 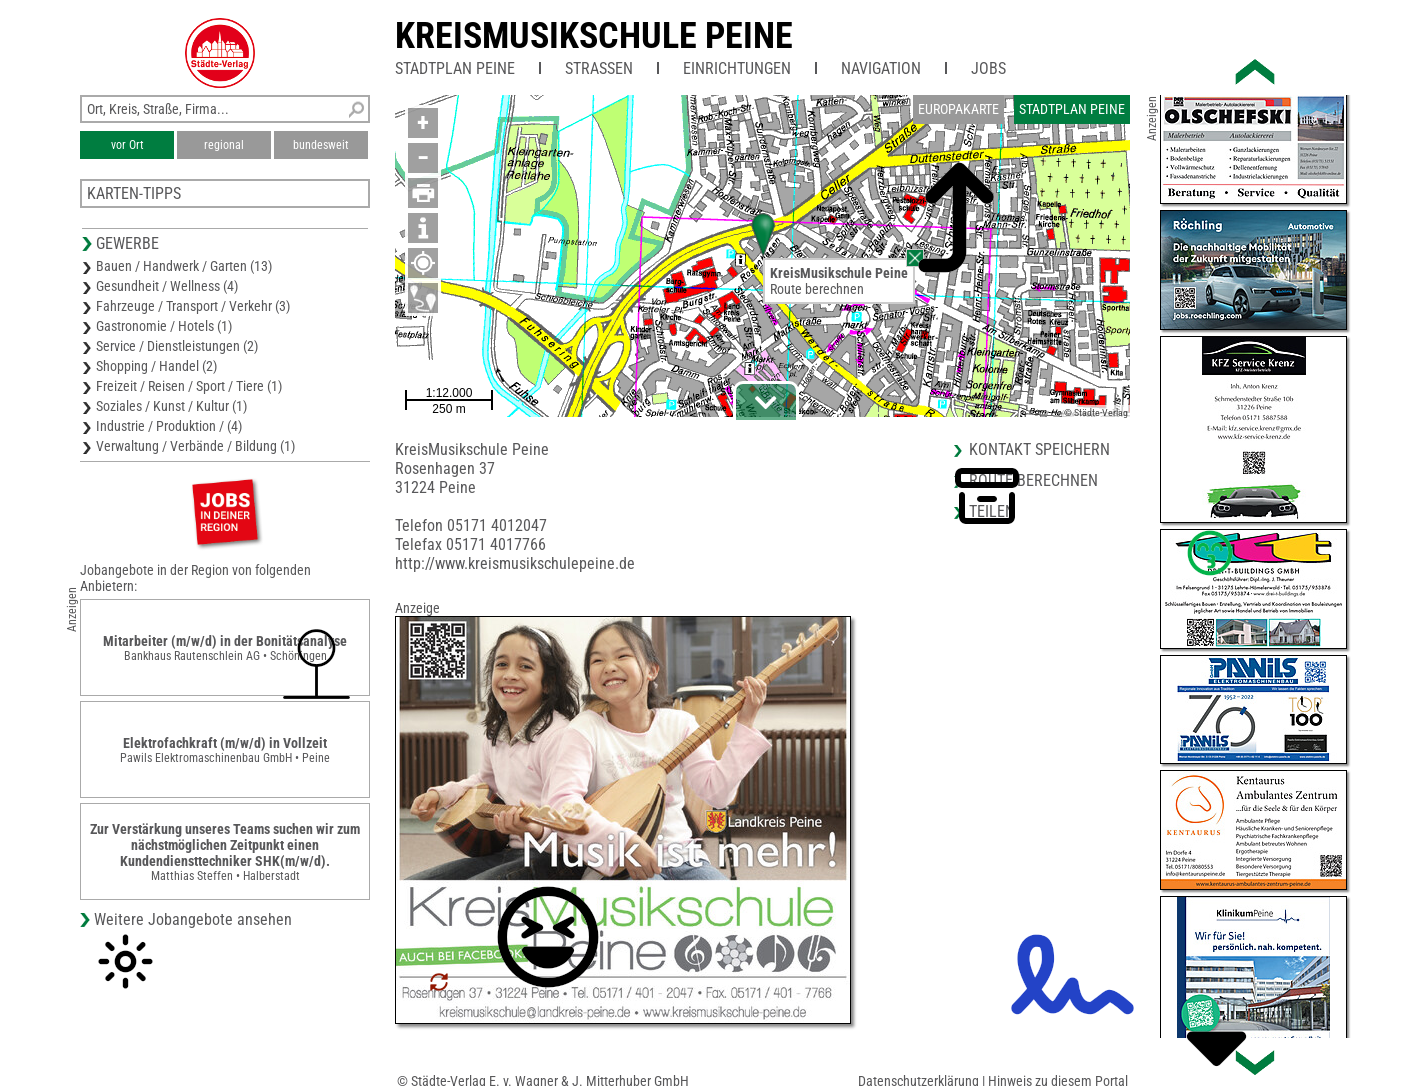 What do you see at coordinates (548, 937) in the screenshot?
I see `react with a laughing emoji` at bounding box center [548, 937].